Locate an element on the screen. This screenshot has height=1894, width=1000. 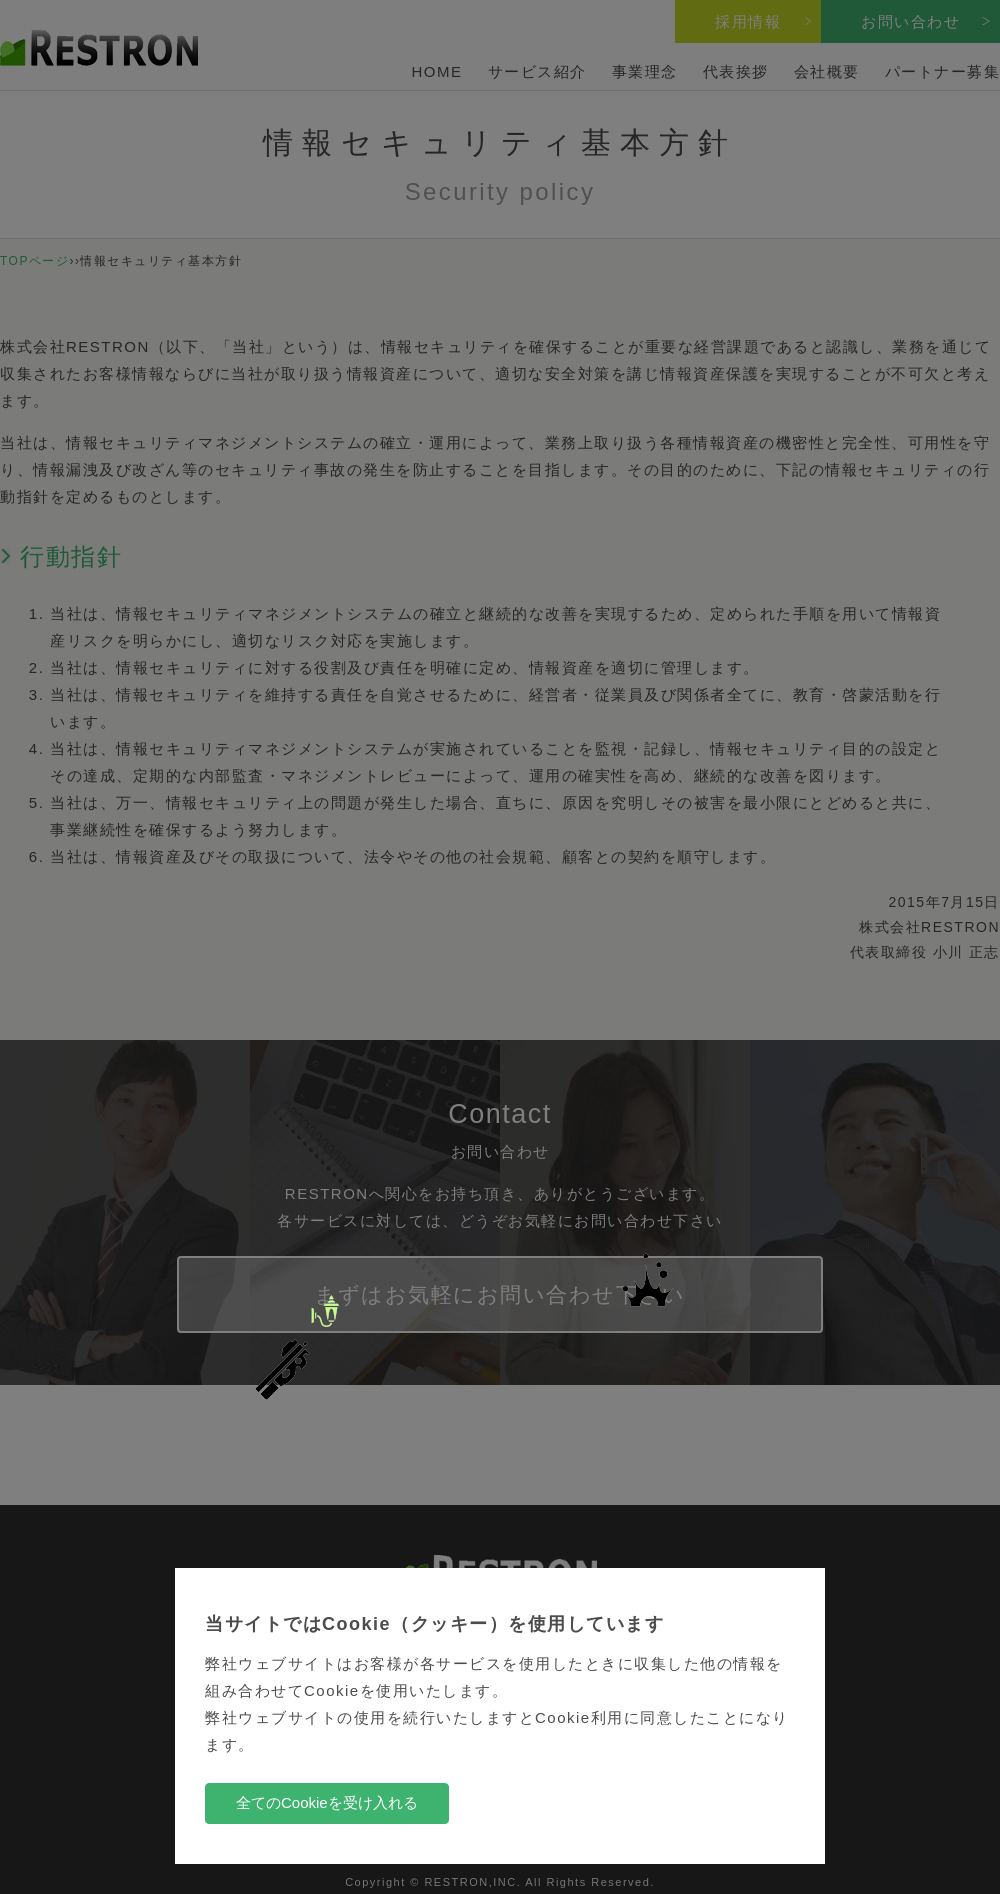
toggle wall light on or off is located at coordinates (328, 1311).